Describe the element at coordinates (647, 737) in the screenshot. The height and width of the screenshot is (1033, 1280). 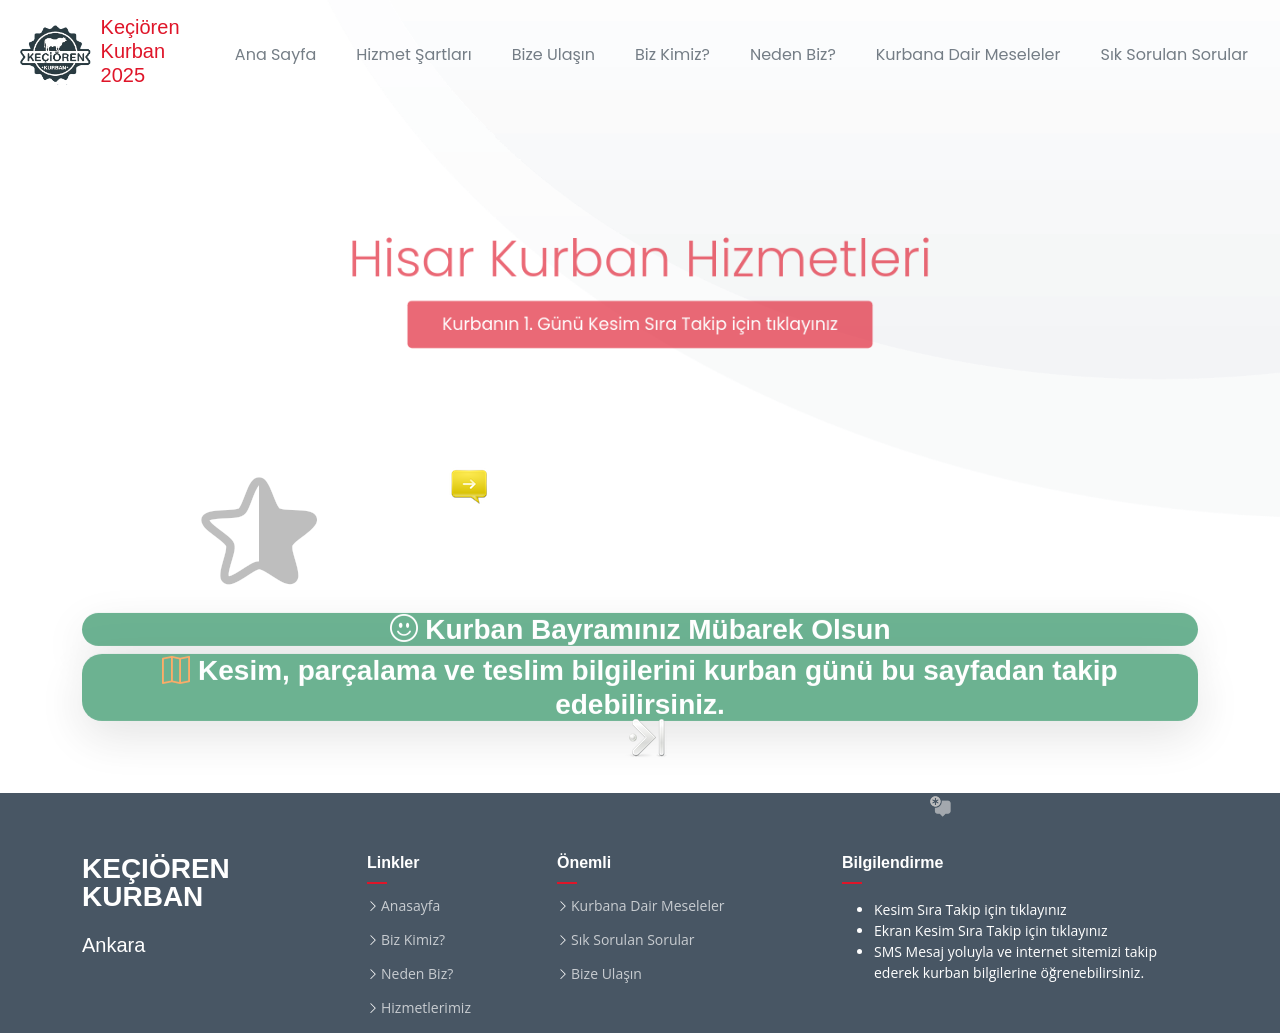
I see `skip to the last item in a list or sequence` at that location.